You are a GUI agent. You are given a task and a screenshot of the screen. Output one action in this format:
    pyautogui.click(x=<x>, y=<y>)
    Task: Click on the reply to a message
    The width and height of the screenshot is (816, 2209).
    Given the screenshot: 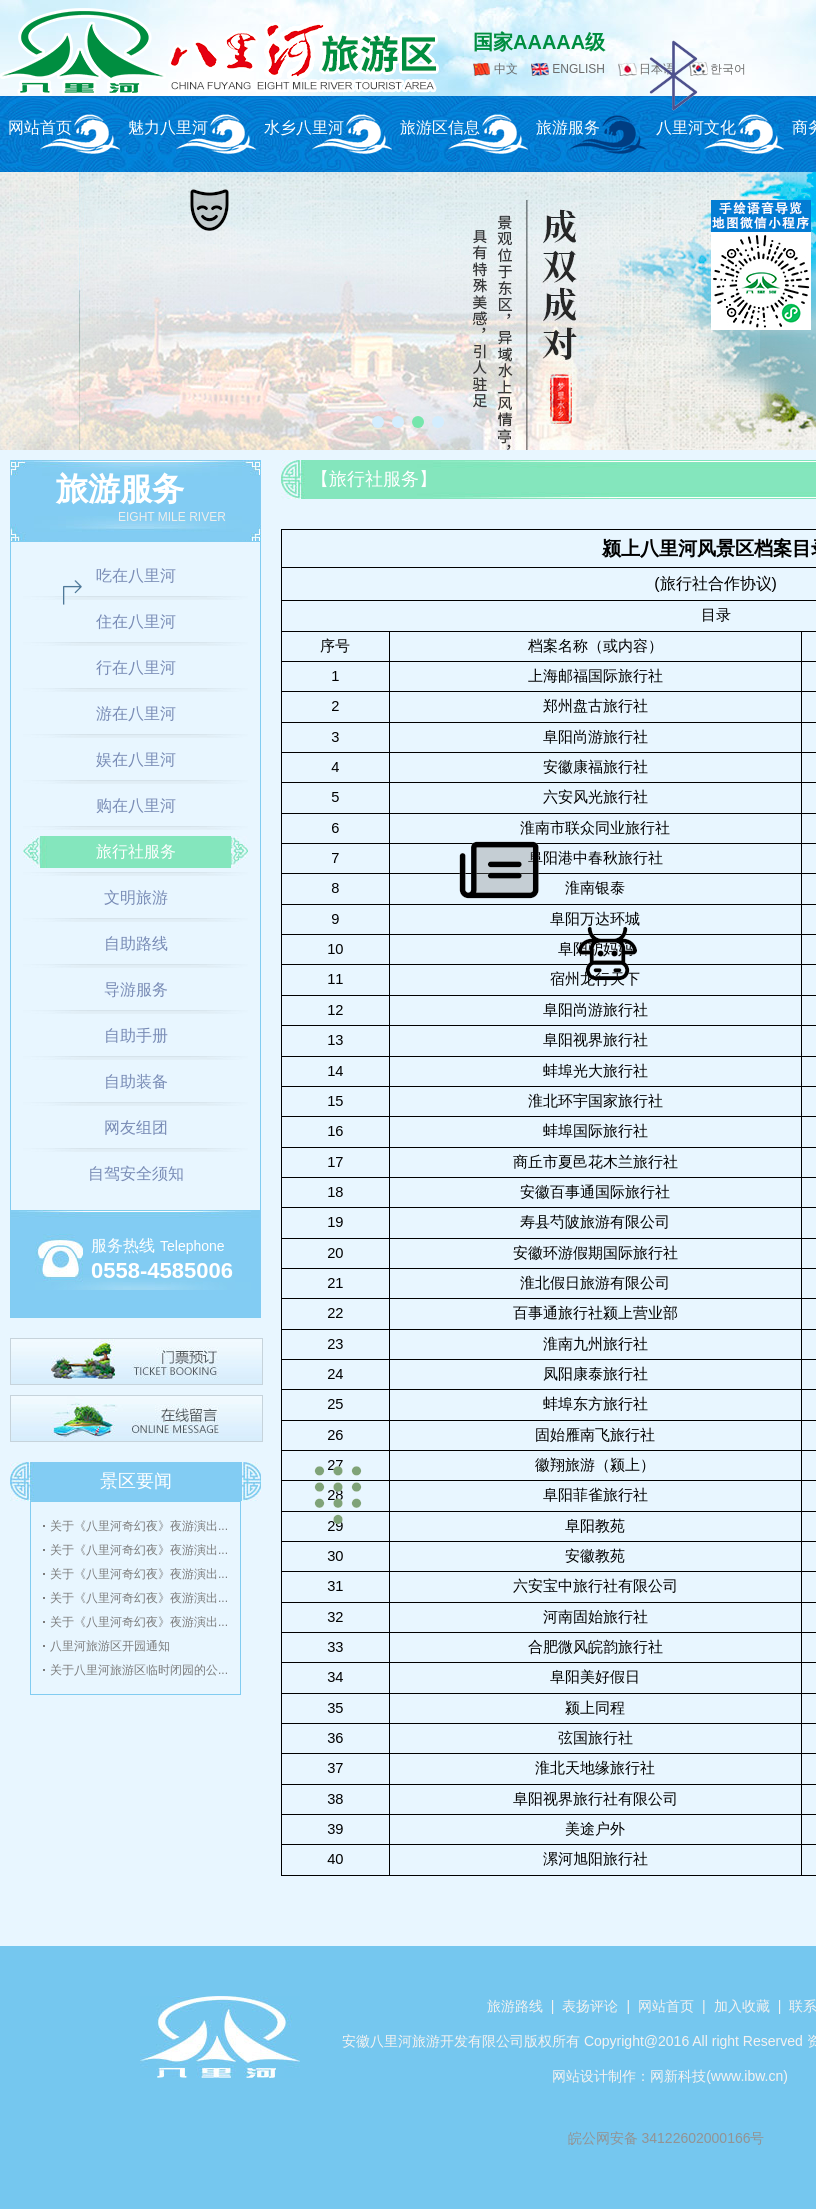 What is the action you would take?
    pyautogui.click(x=70, y=592)
    